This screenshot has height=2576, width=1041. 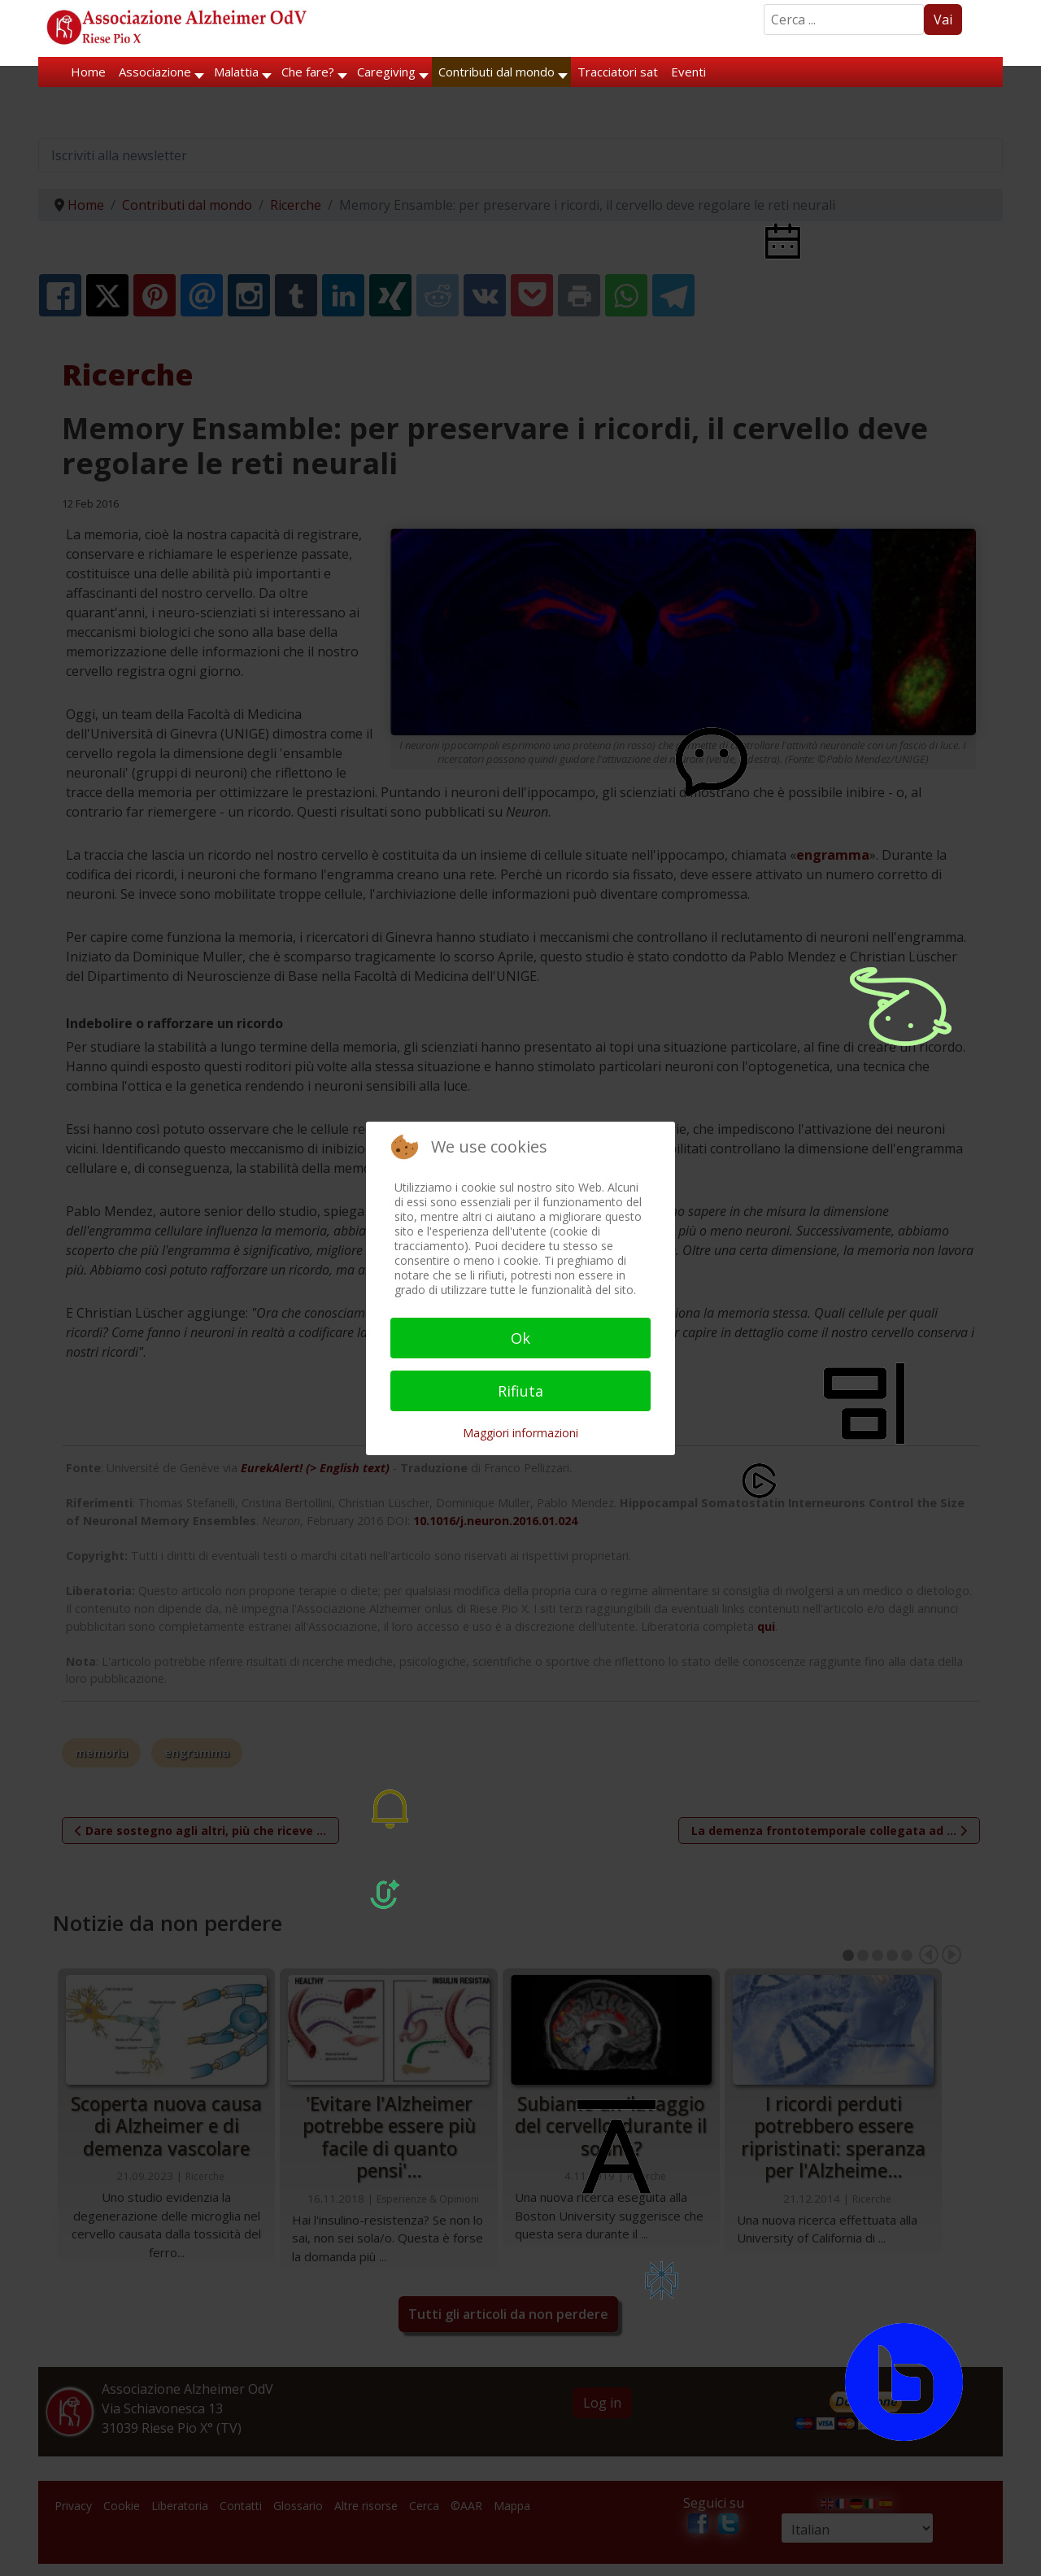 I want to click on align selected items to the right edge, so click(x=864, y=1403).